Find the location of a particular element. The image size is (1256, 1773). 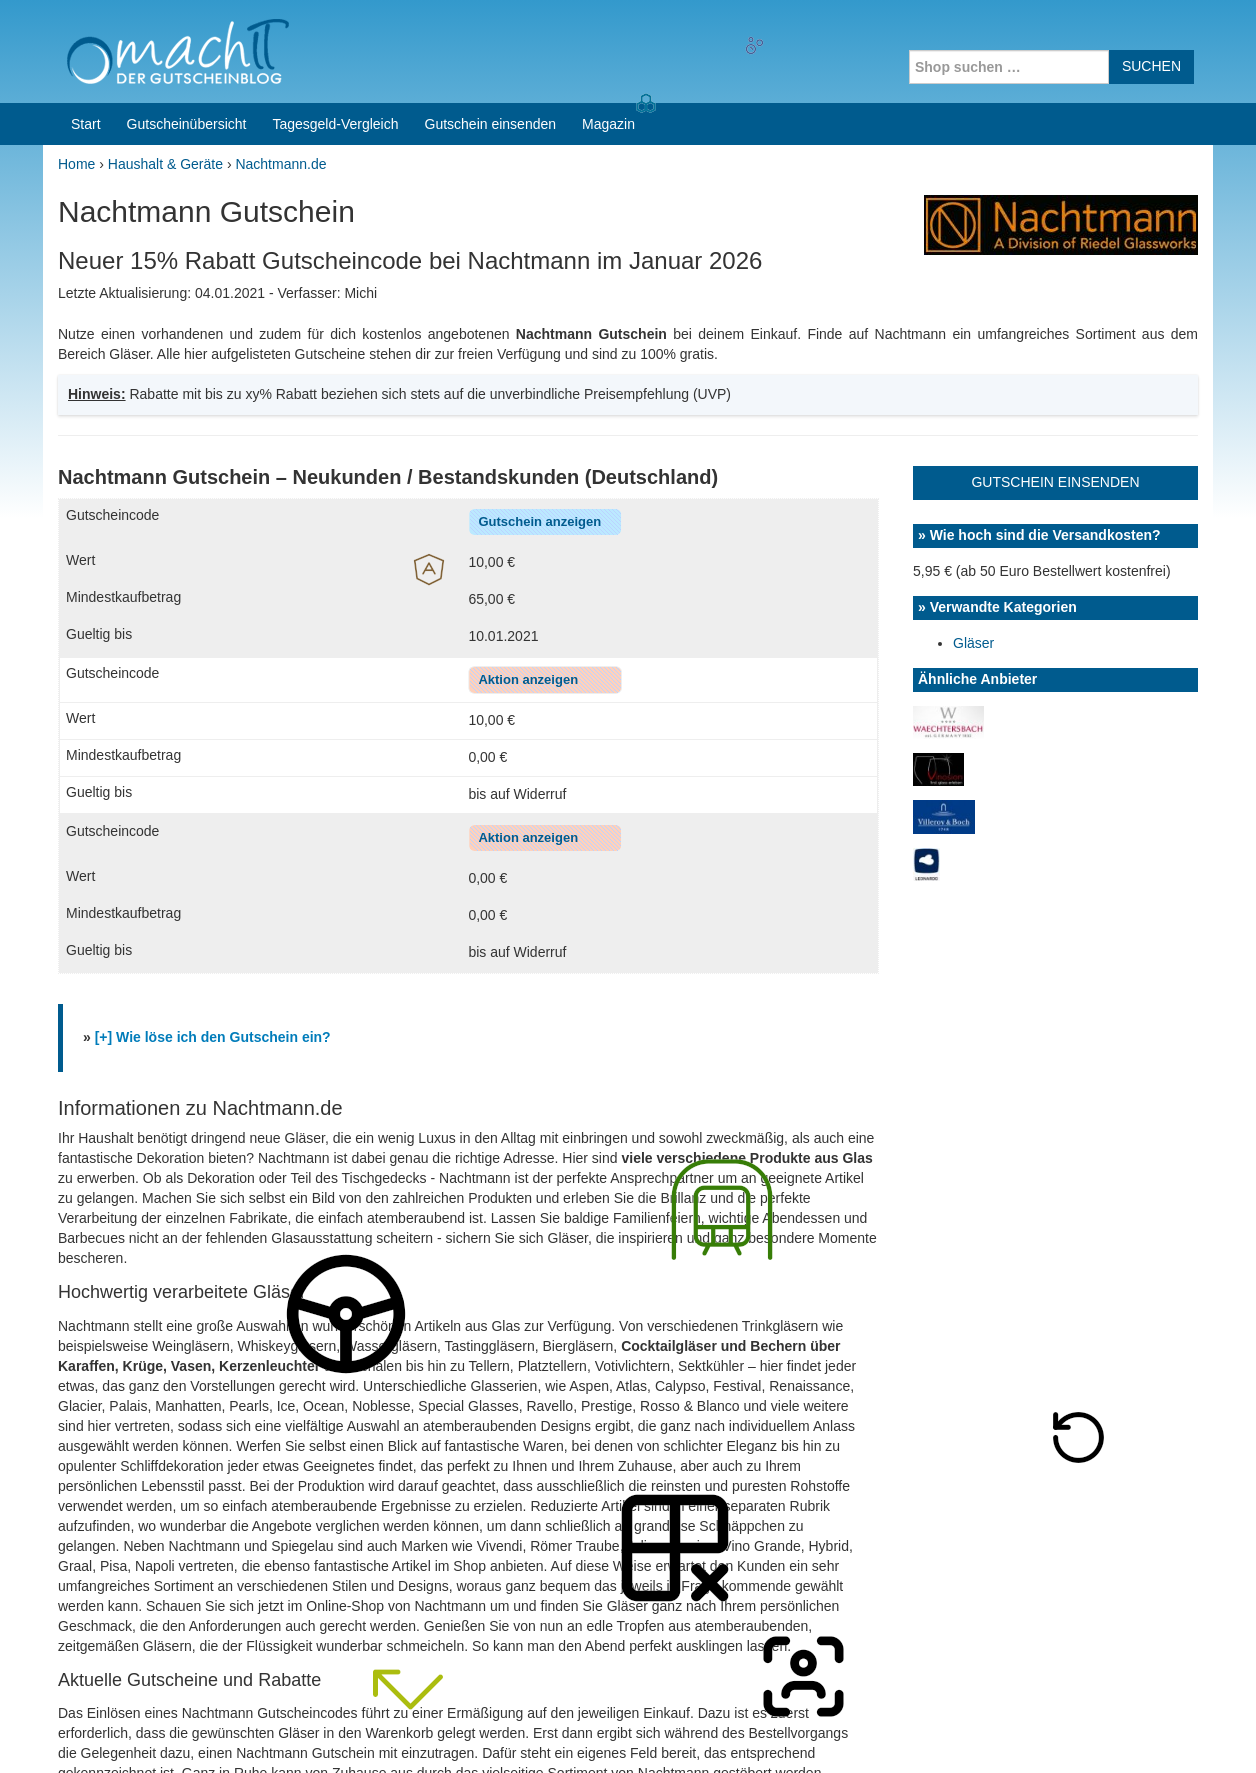

view subway or metro transit options is located at coordinates (722, 1214).